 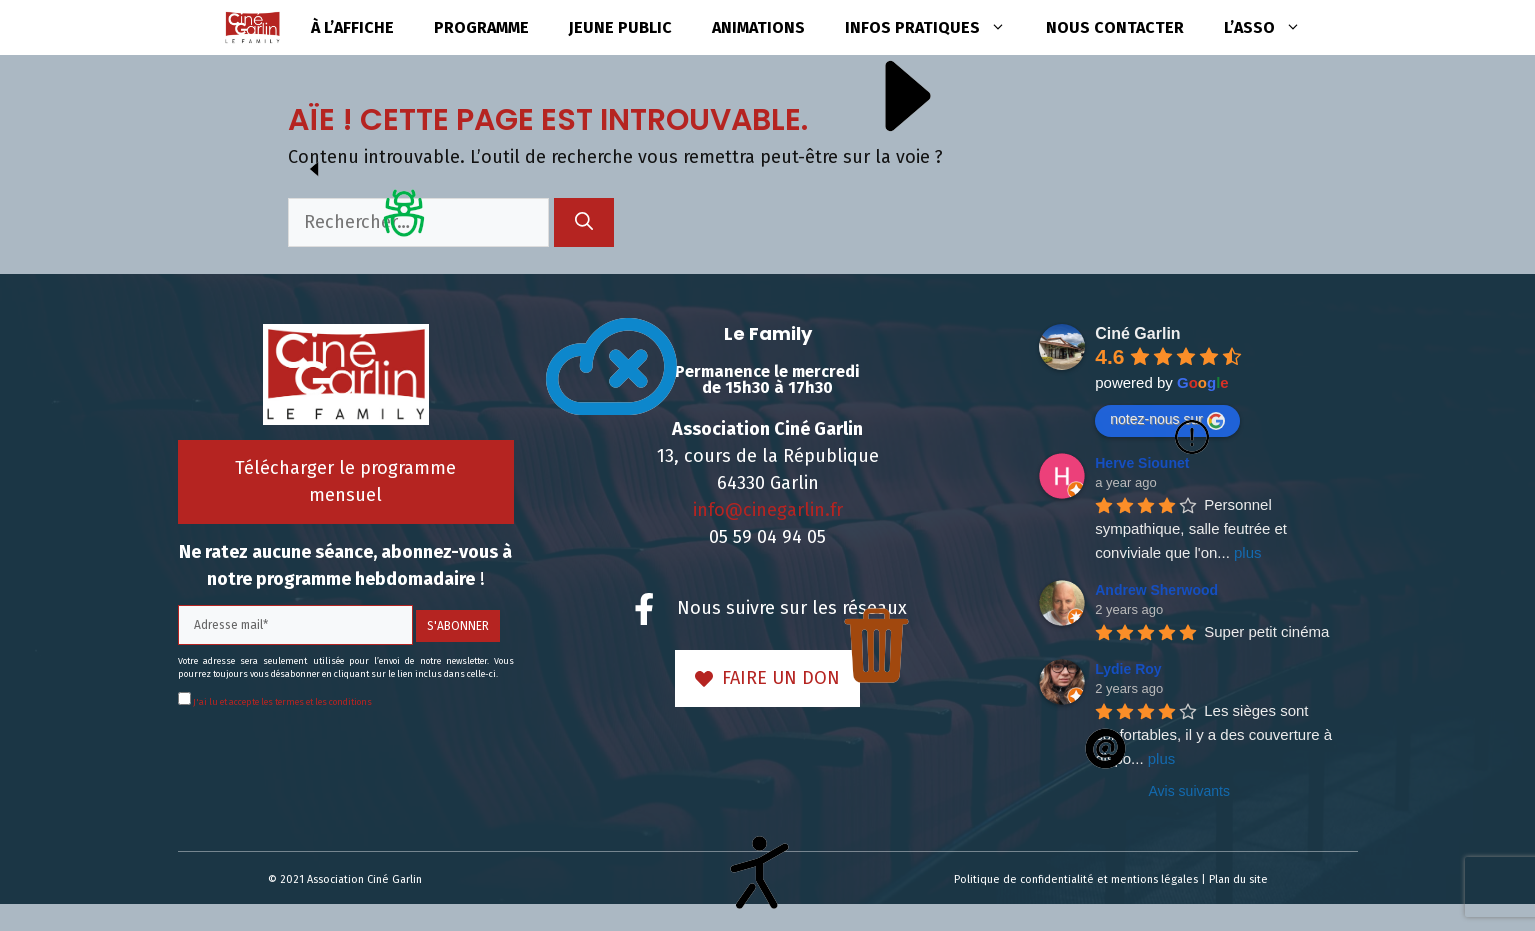 What do you see at coordinates (908, 96) in the screenshot?
I see `play media or start playback` at bounding box center [908, 96].